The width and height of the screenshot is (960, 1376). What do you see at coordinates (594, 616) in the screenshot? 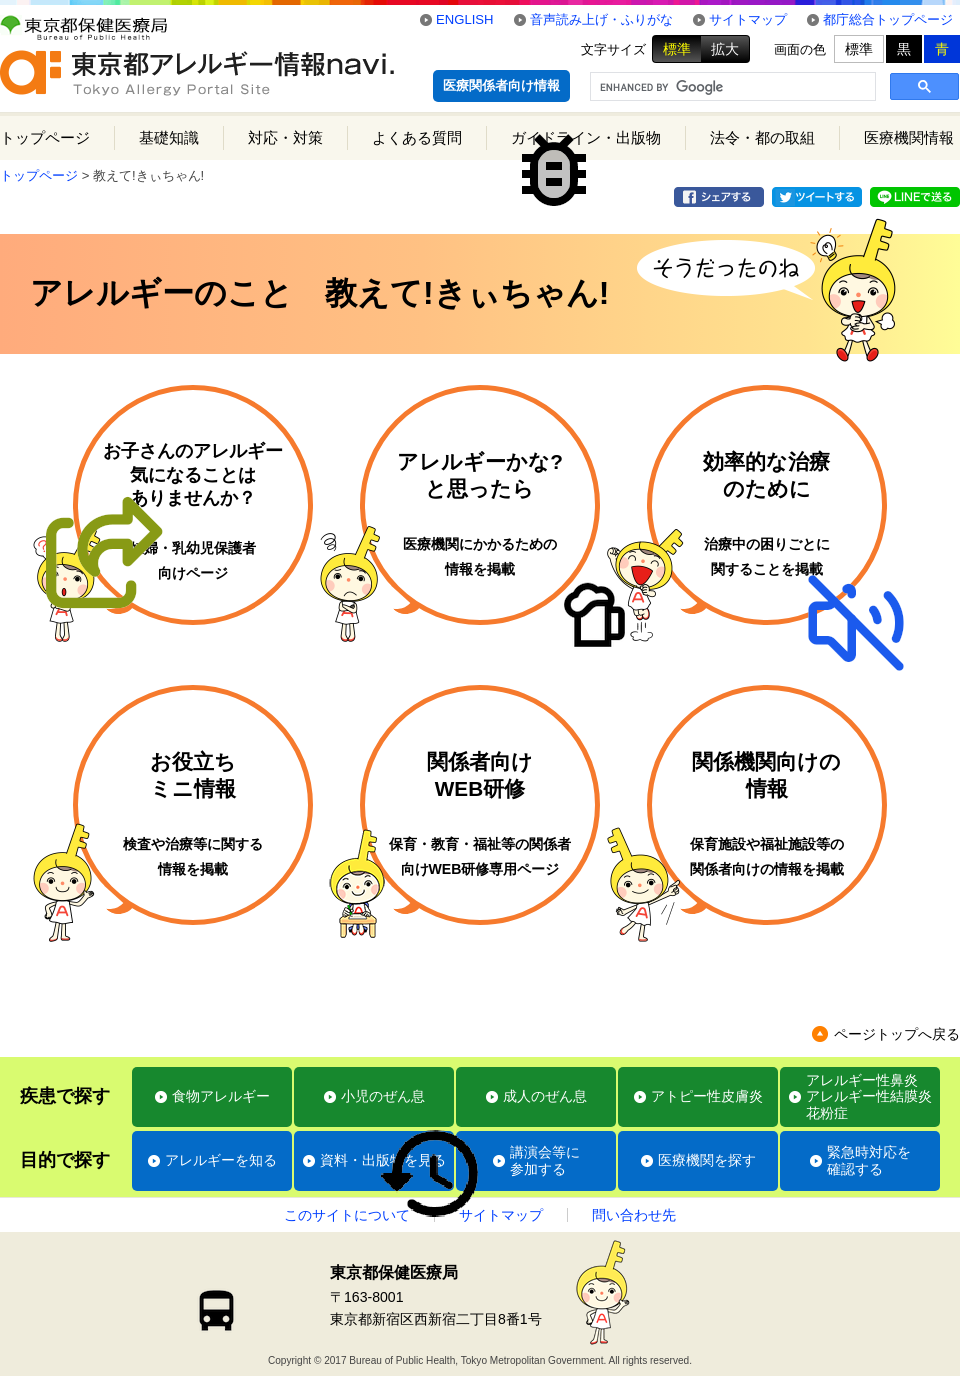
I see `find nearby bars or pubs` at bounding box center [594, 616].